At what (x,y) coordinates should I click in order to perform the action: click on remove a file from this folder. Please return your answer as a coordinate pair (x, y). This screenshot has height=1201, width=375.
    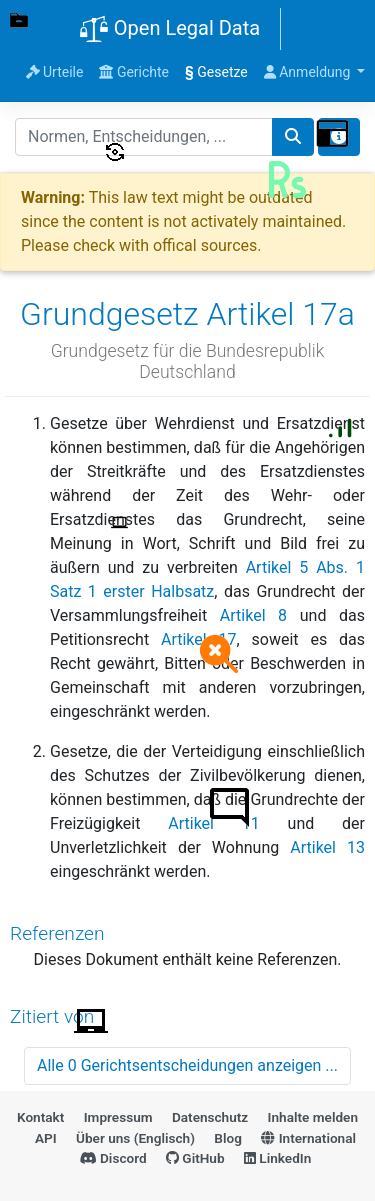
    Looking at the image, I should click on (19, 20).